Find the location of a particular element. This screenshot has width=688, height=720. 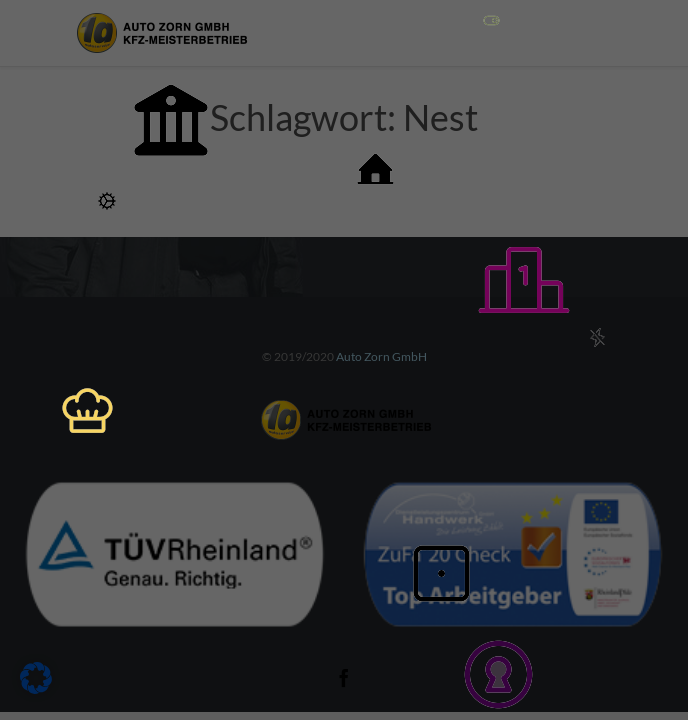

navigate to home screen is located at coordinates (375, 169).